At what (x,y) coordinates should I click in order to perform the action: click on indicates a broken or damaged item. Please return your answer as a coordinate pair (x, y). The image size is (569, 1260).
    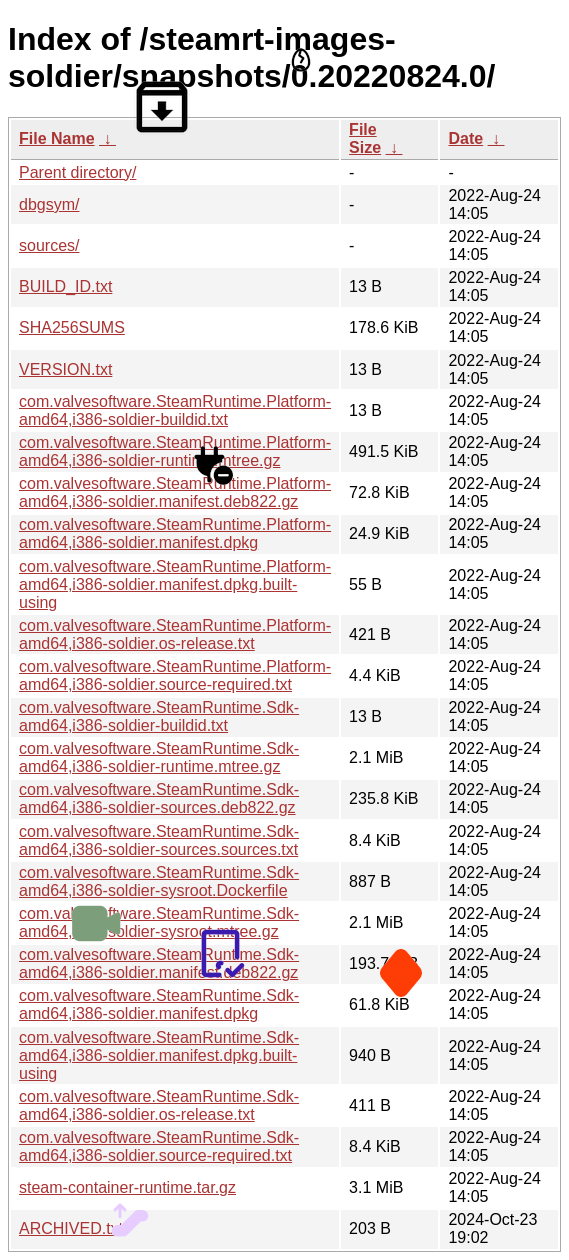
    Looking at the image, I should click on (301, 60).